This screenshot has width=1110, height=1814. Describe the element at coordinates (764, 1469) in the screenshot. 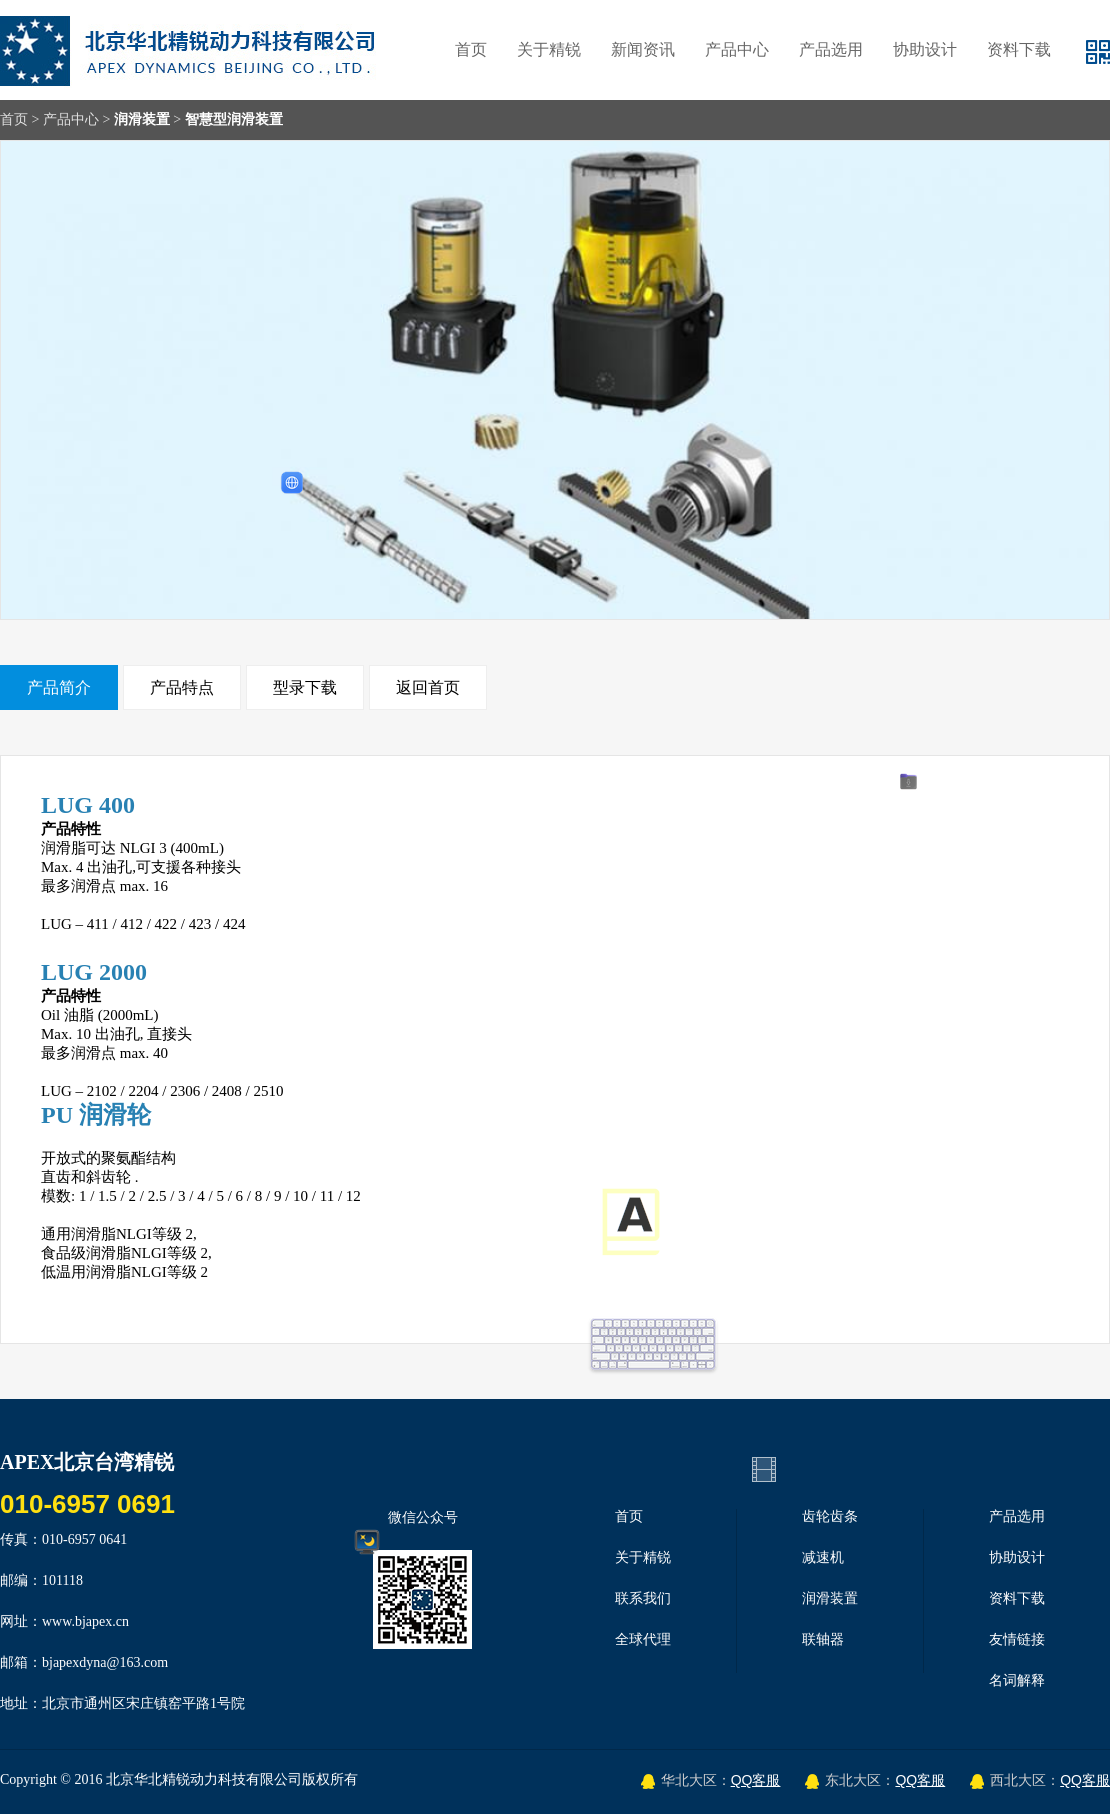

I see `access your movie library` at that location.